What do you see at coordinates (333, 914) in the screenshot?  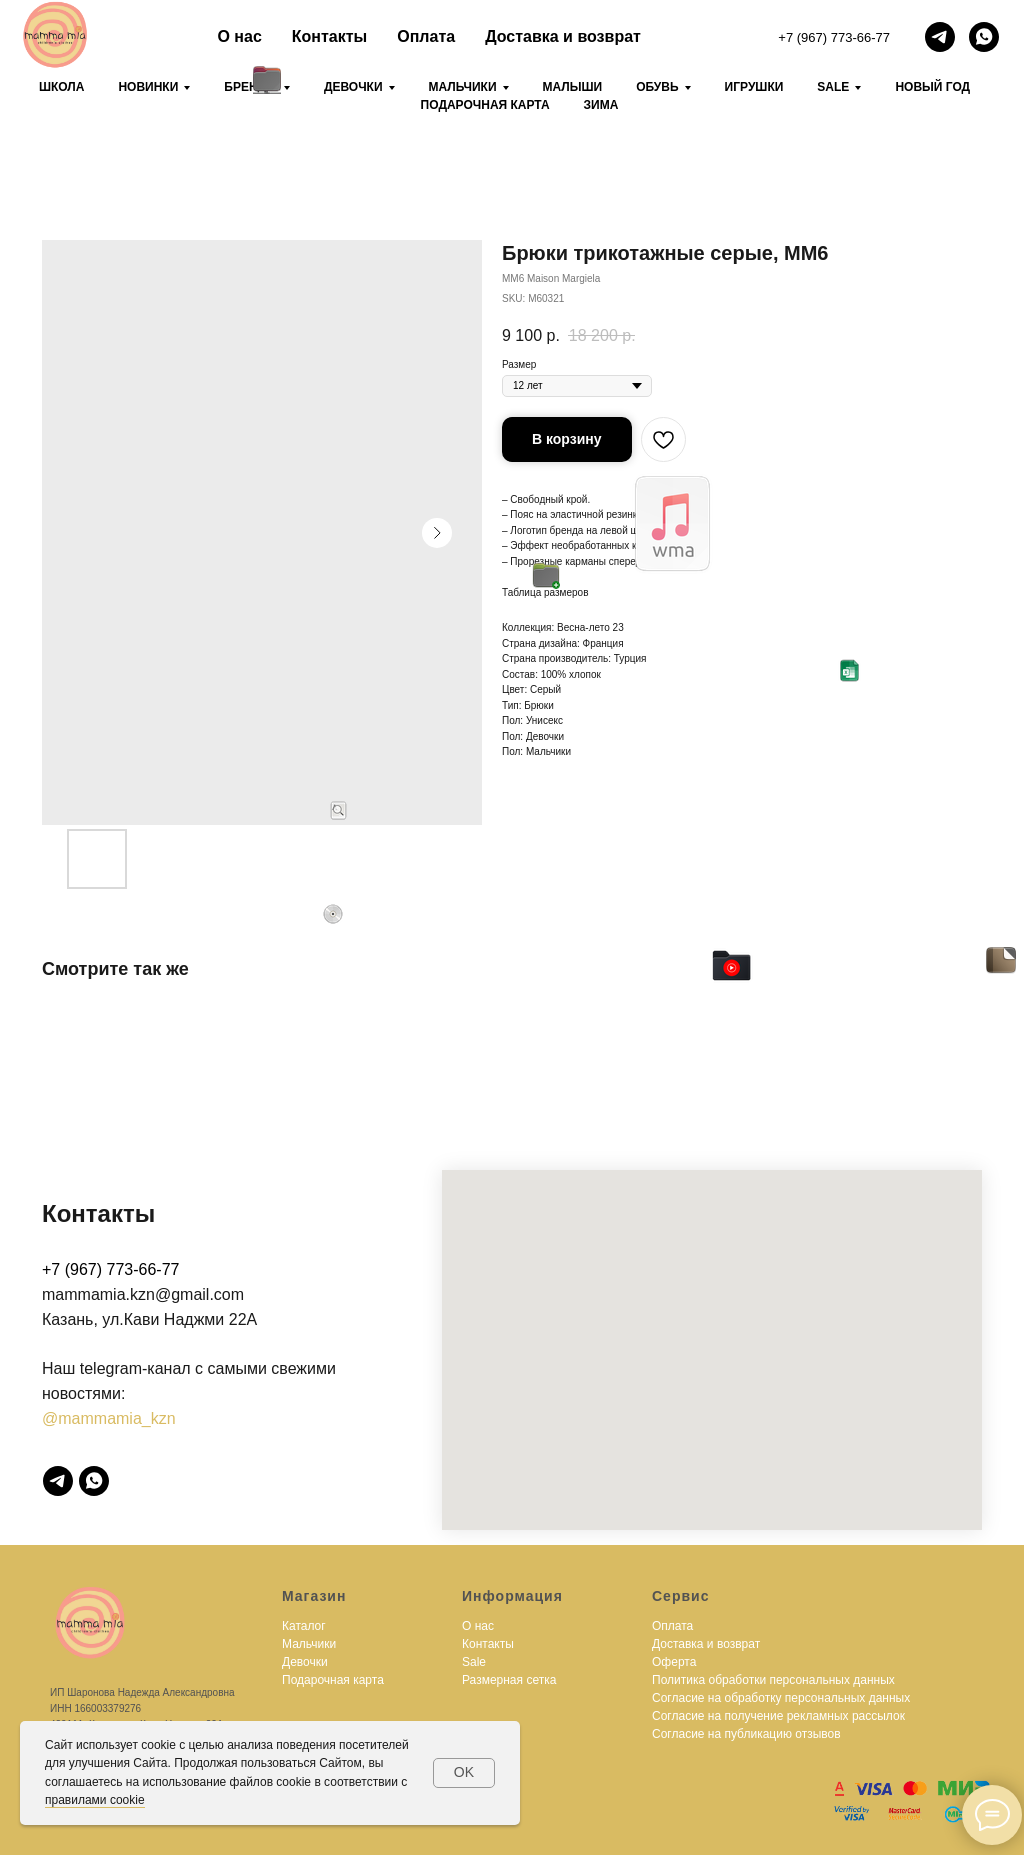 I see `indicates a DVD-ROM drive or disc` at bounding box center [333, 914].